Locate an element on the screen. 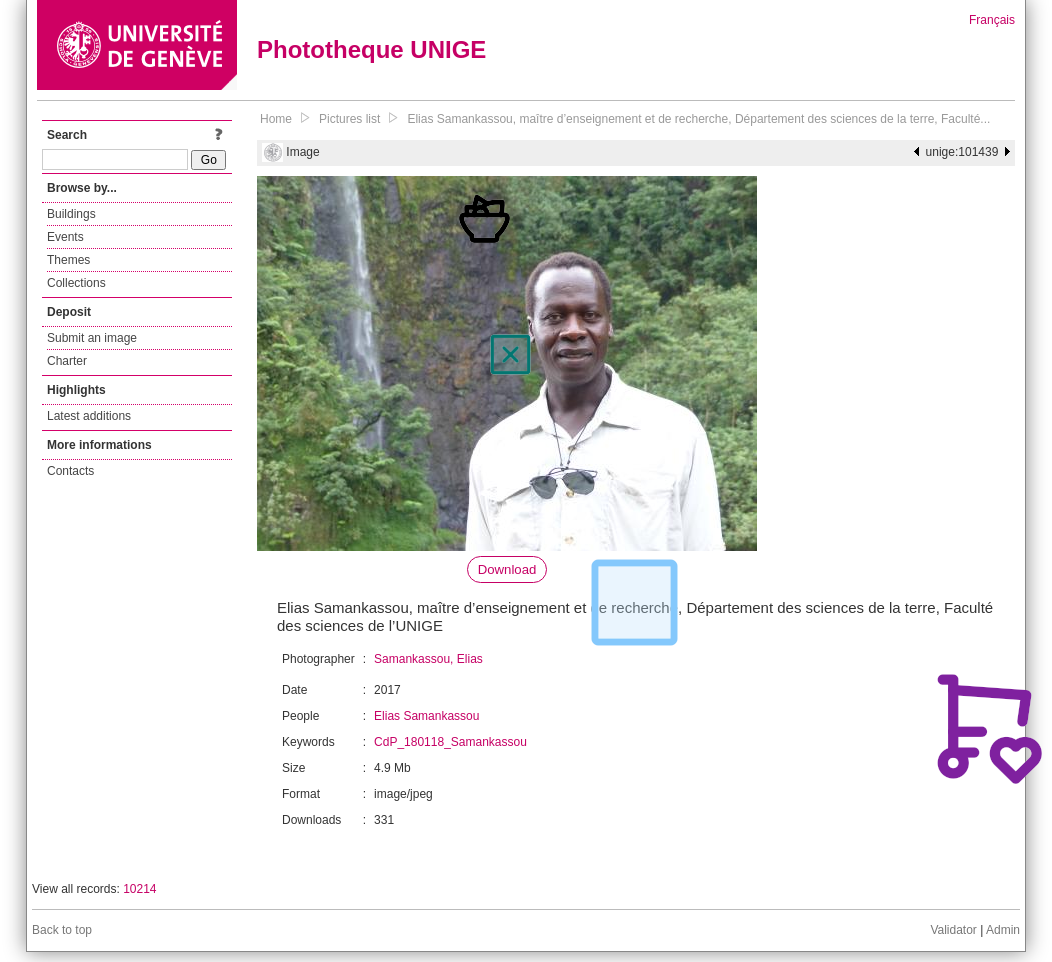  stop media playback is located at coordinates (634, 602).